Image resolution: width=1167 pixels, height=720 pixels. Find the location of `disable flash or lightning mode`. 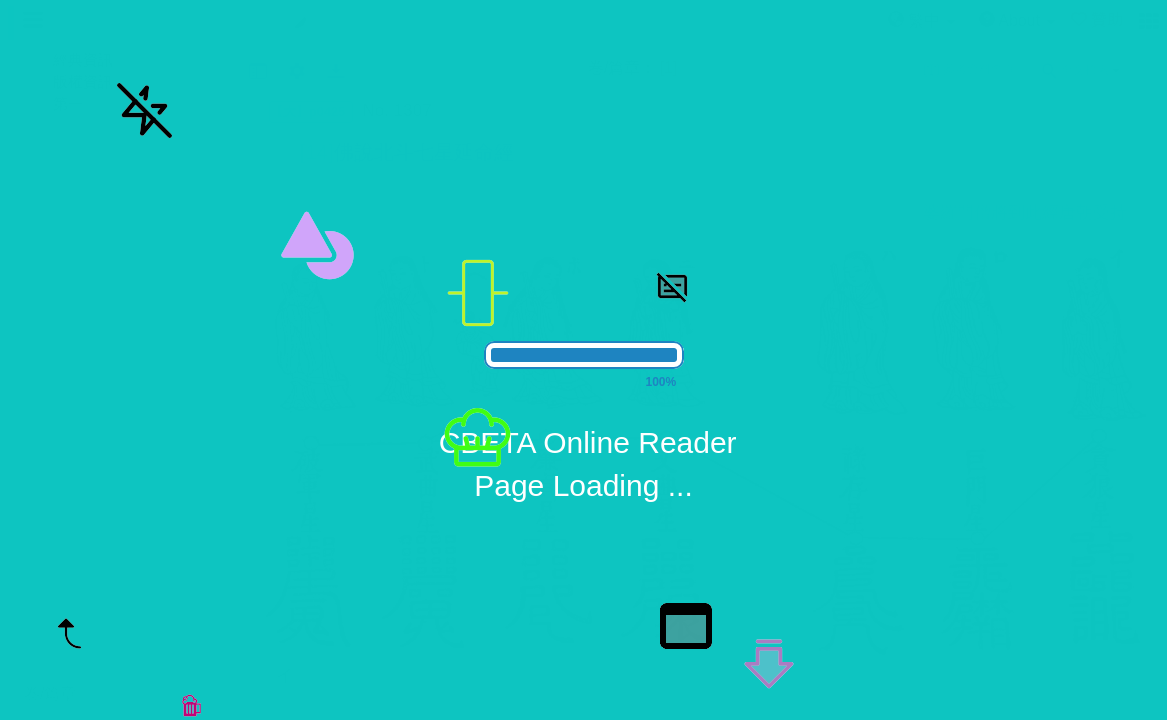

disable flash or lightning mode is located at coordinates (144, 110).